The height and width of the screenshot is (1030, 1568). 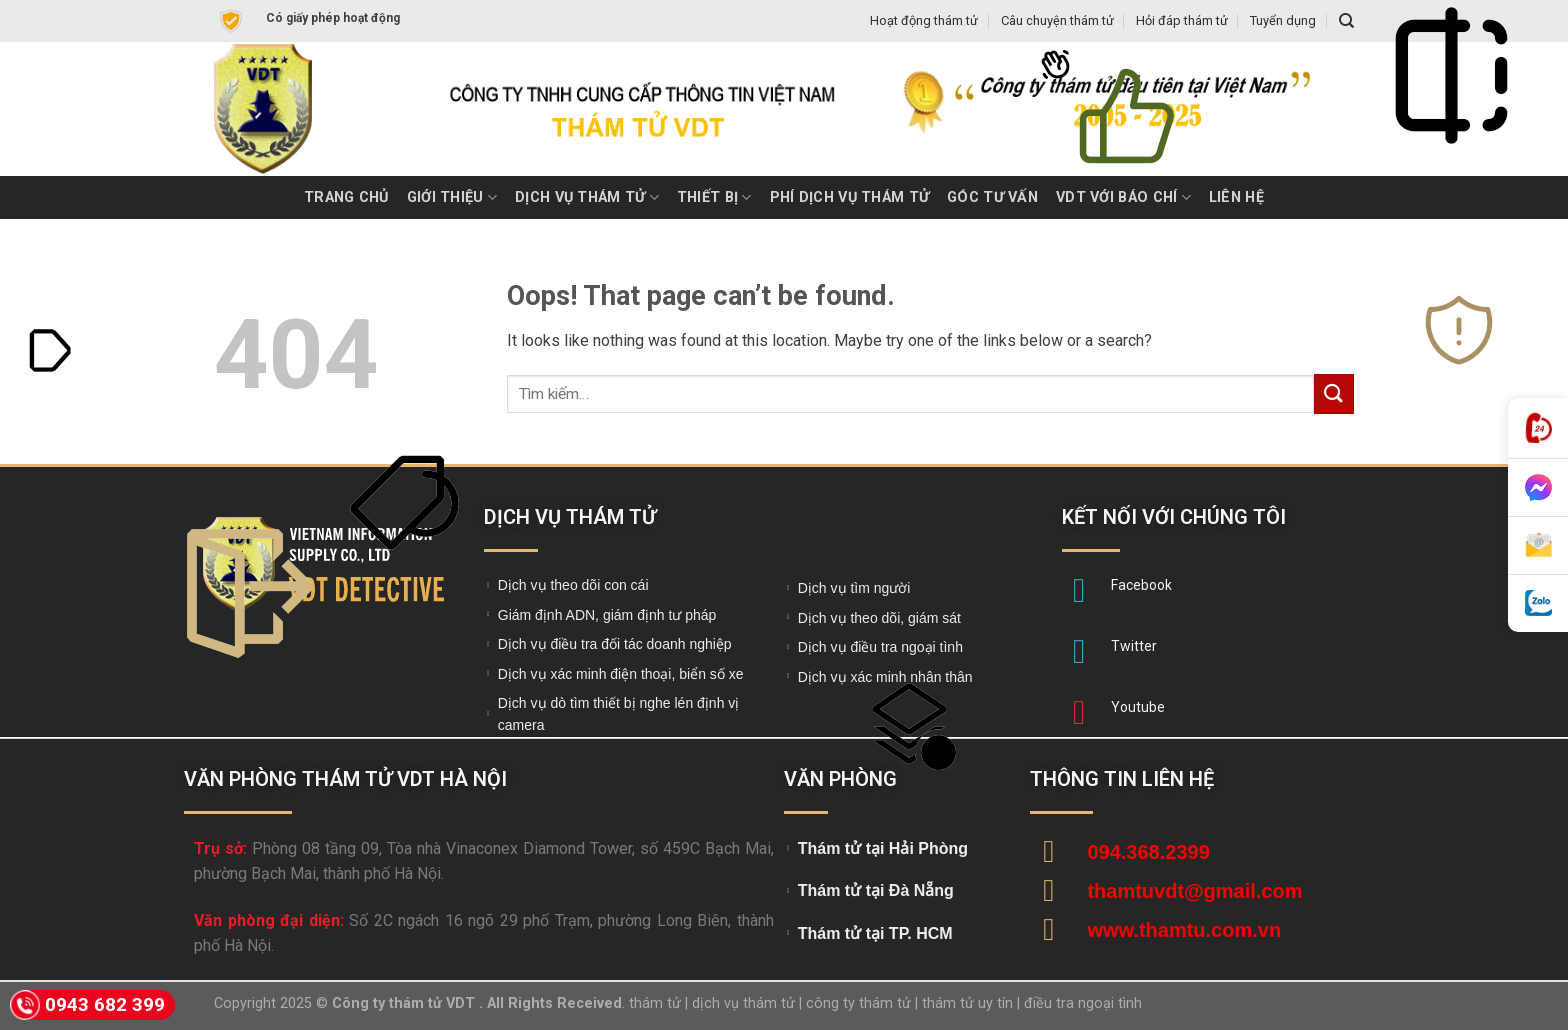 I want to click on send a greeting or wave to someone, so click(x=1055, y=64).